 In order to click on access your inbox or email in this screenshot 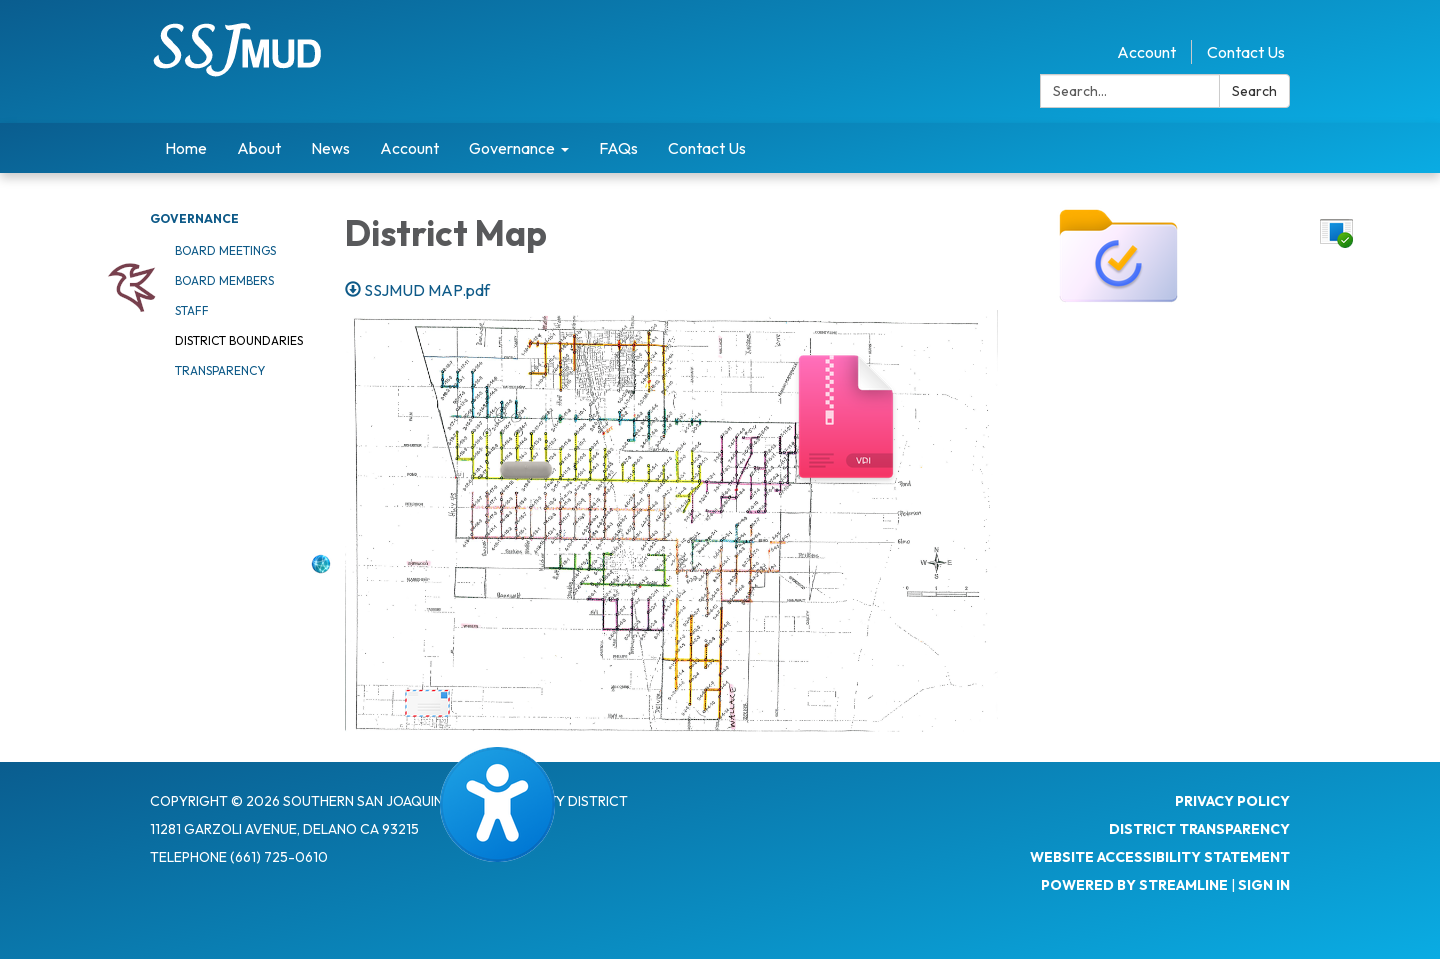, I will do `click(427, 703)`.